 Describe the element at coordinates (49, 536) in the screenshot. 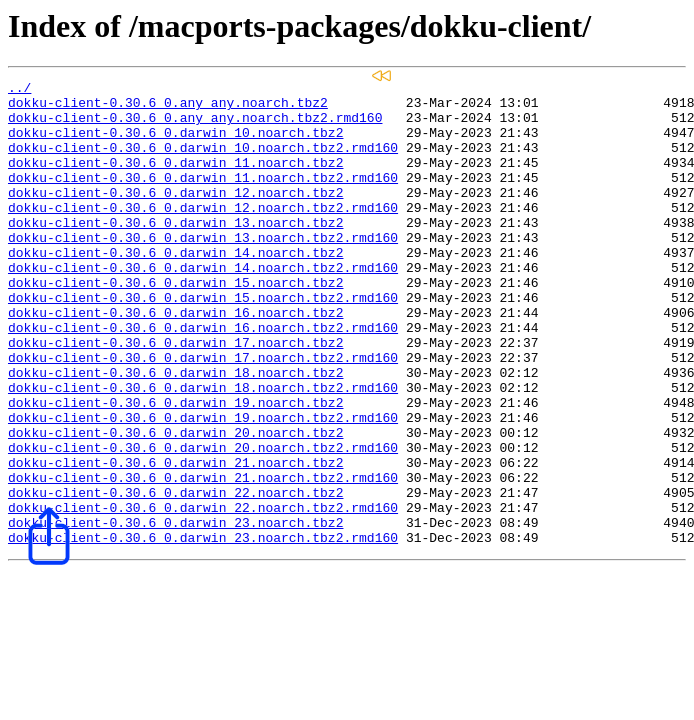

I see `share content to another app or service` at that location.